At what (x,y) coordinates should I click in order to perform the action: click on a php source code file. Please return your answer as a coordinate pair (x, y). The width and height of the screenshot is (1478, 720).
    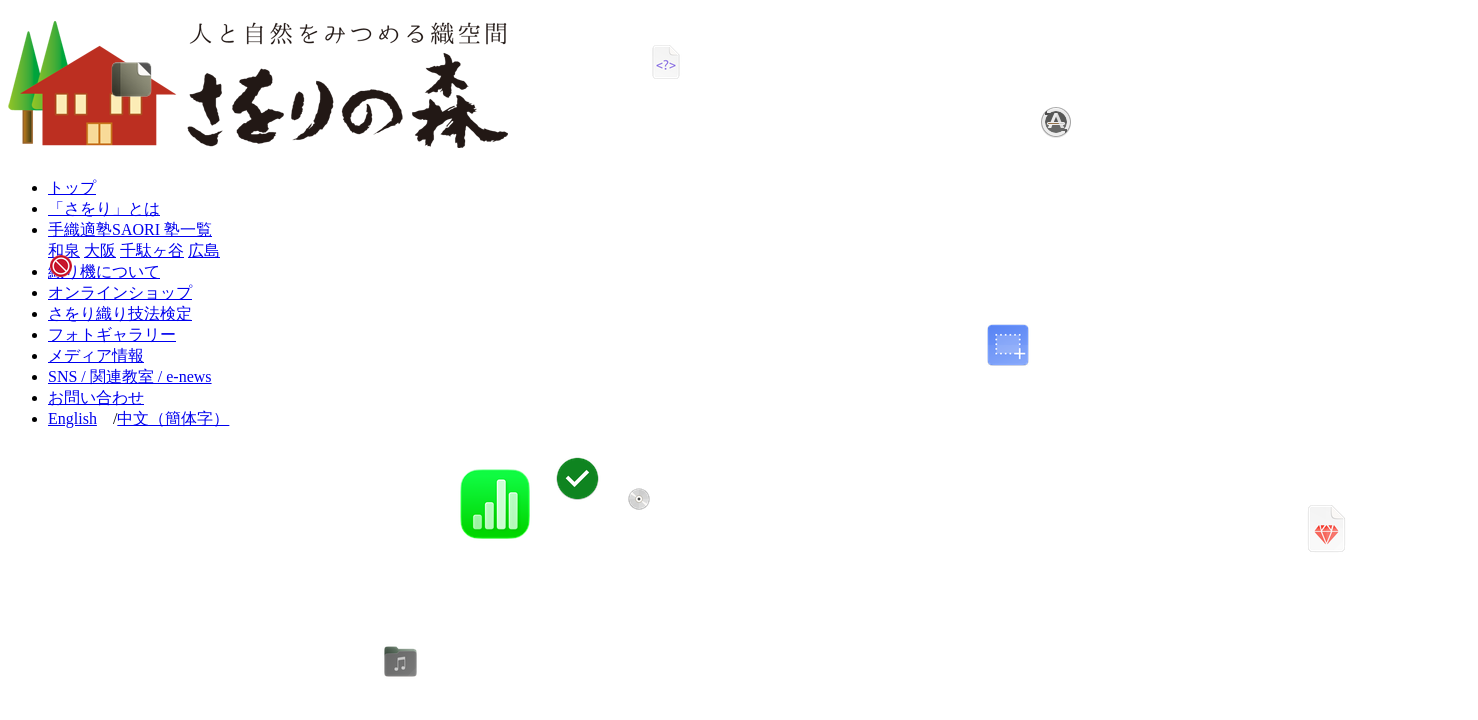
    Looking at the image, I should click on (666, 62).